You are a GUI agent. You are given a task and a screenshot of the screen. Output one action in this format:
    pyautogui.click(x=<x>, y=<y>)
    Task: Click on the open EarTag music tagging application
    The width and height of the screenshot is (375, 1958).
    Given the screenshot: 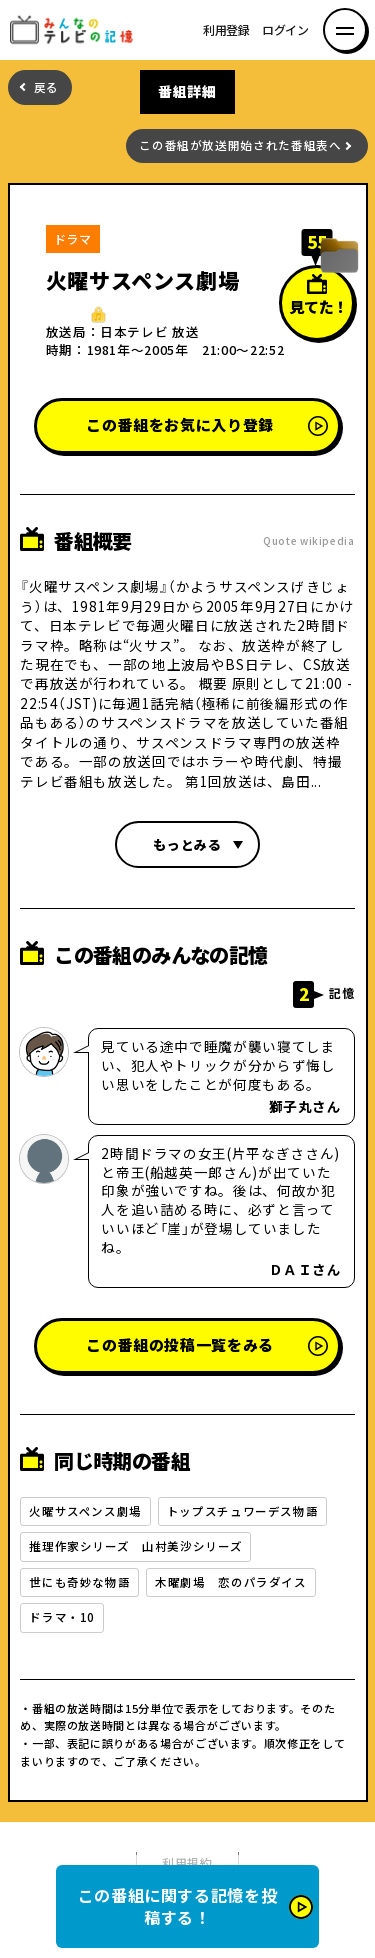 What is the action you would take?
    pyautogui.click(x=98, y=314)
    